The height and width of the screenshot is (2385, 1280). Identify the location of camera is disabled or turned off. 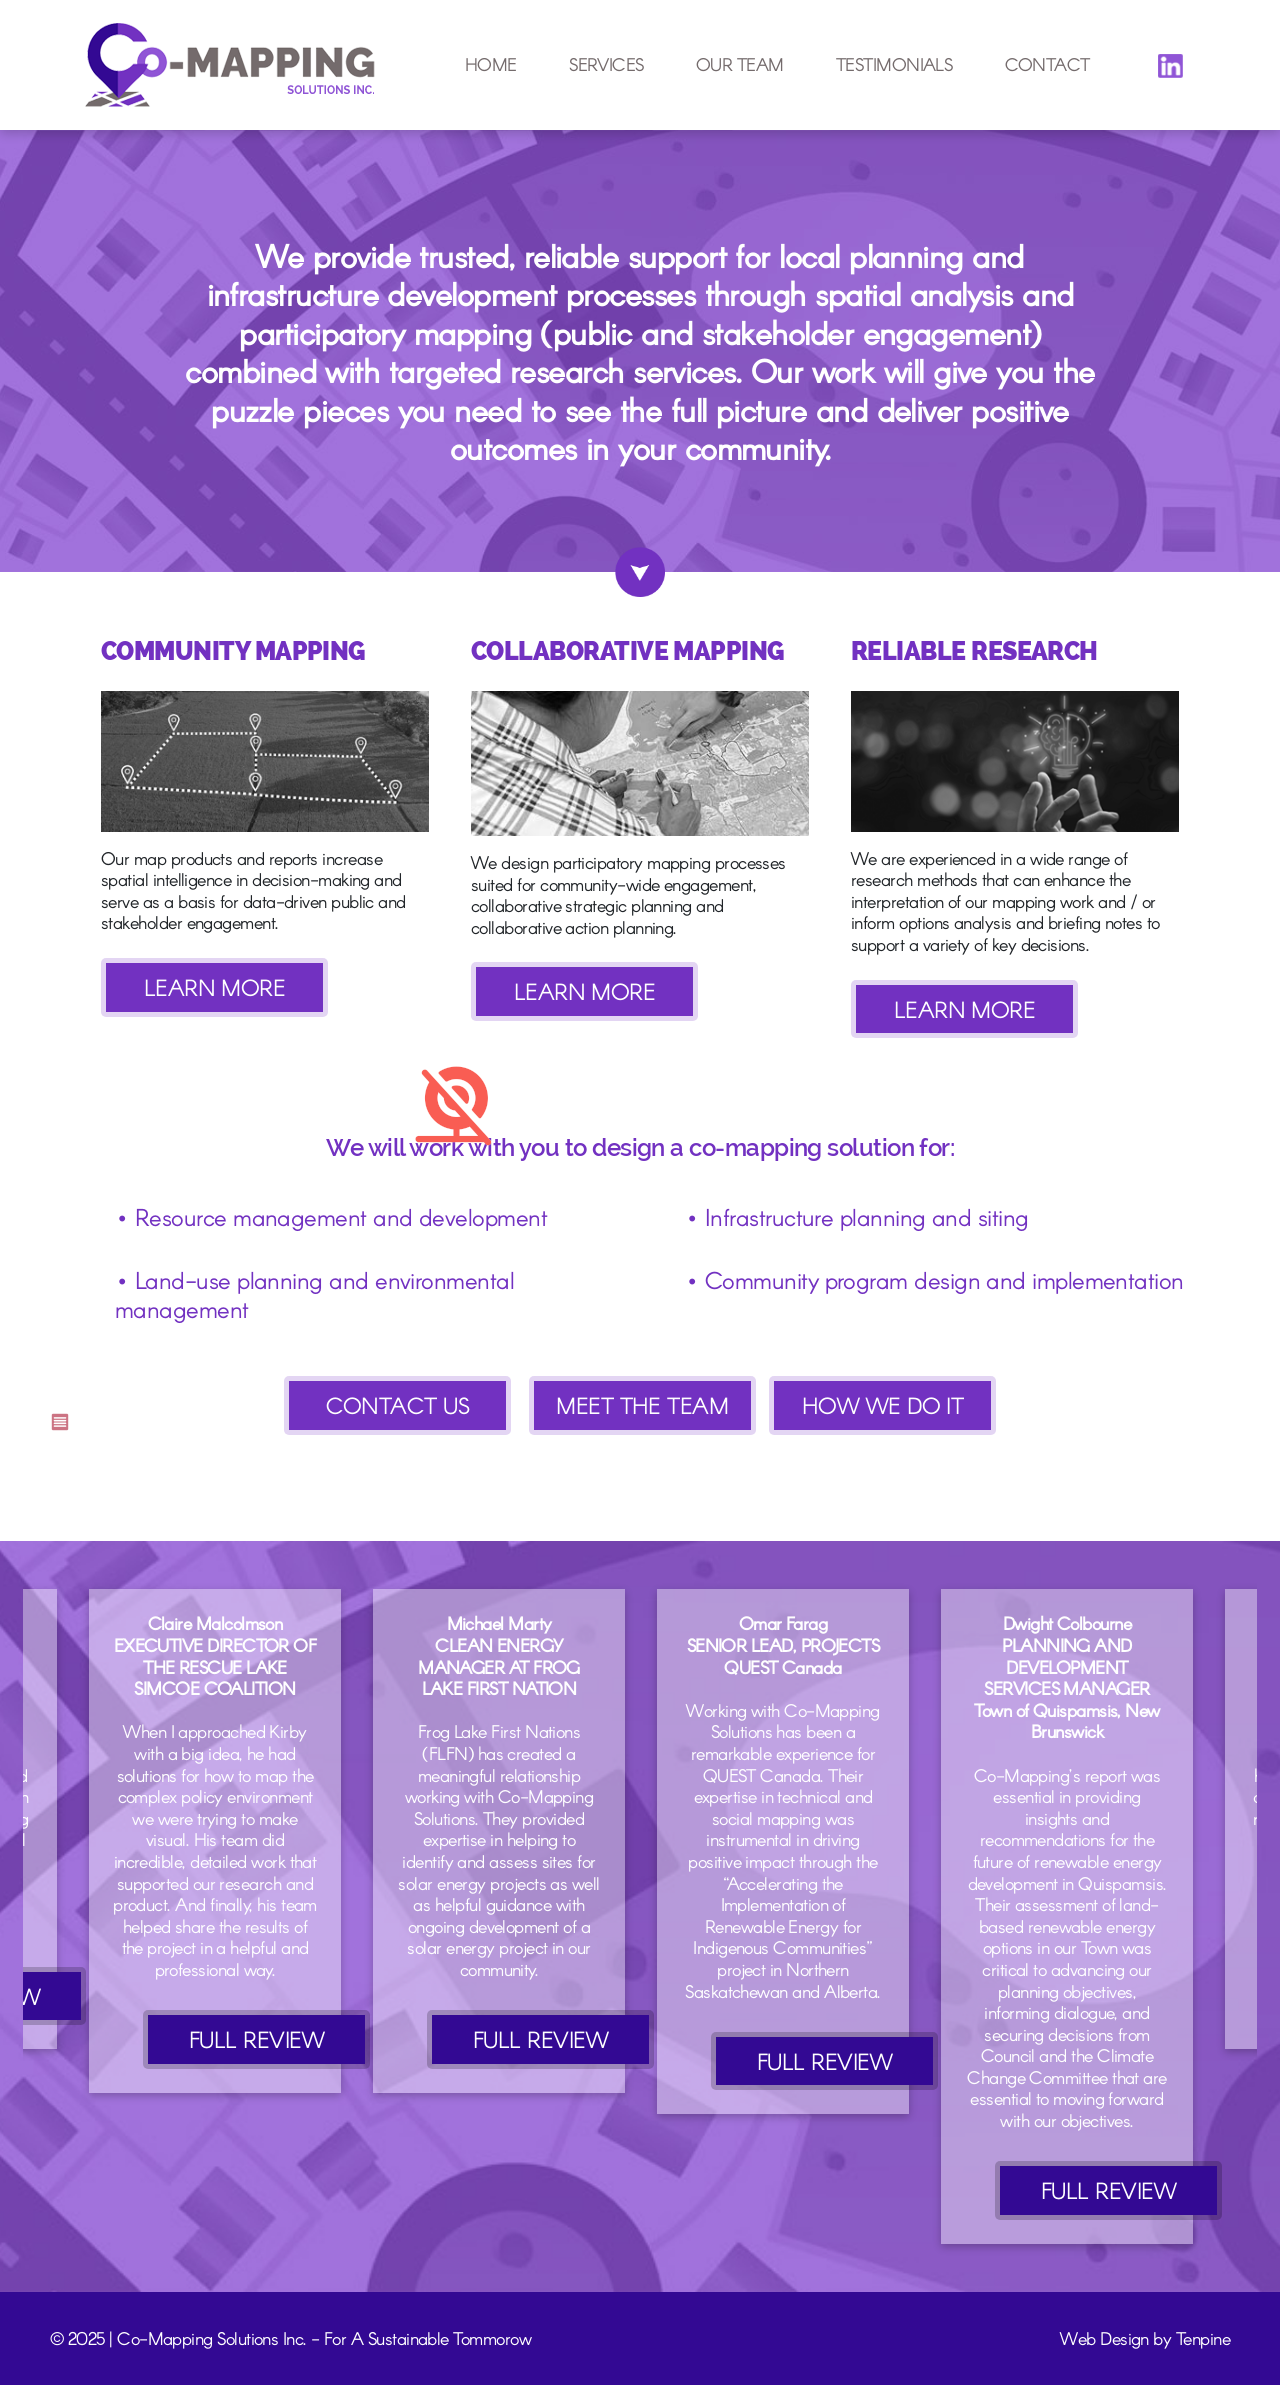
(456, 1107).